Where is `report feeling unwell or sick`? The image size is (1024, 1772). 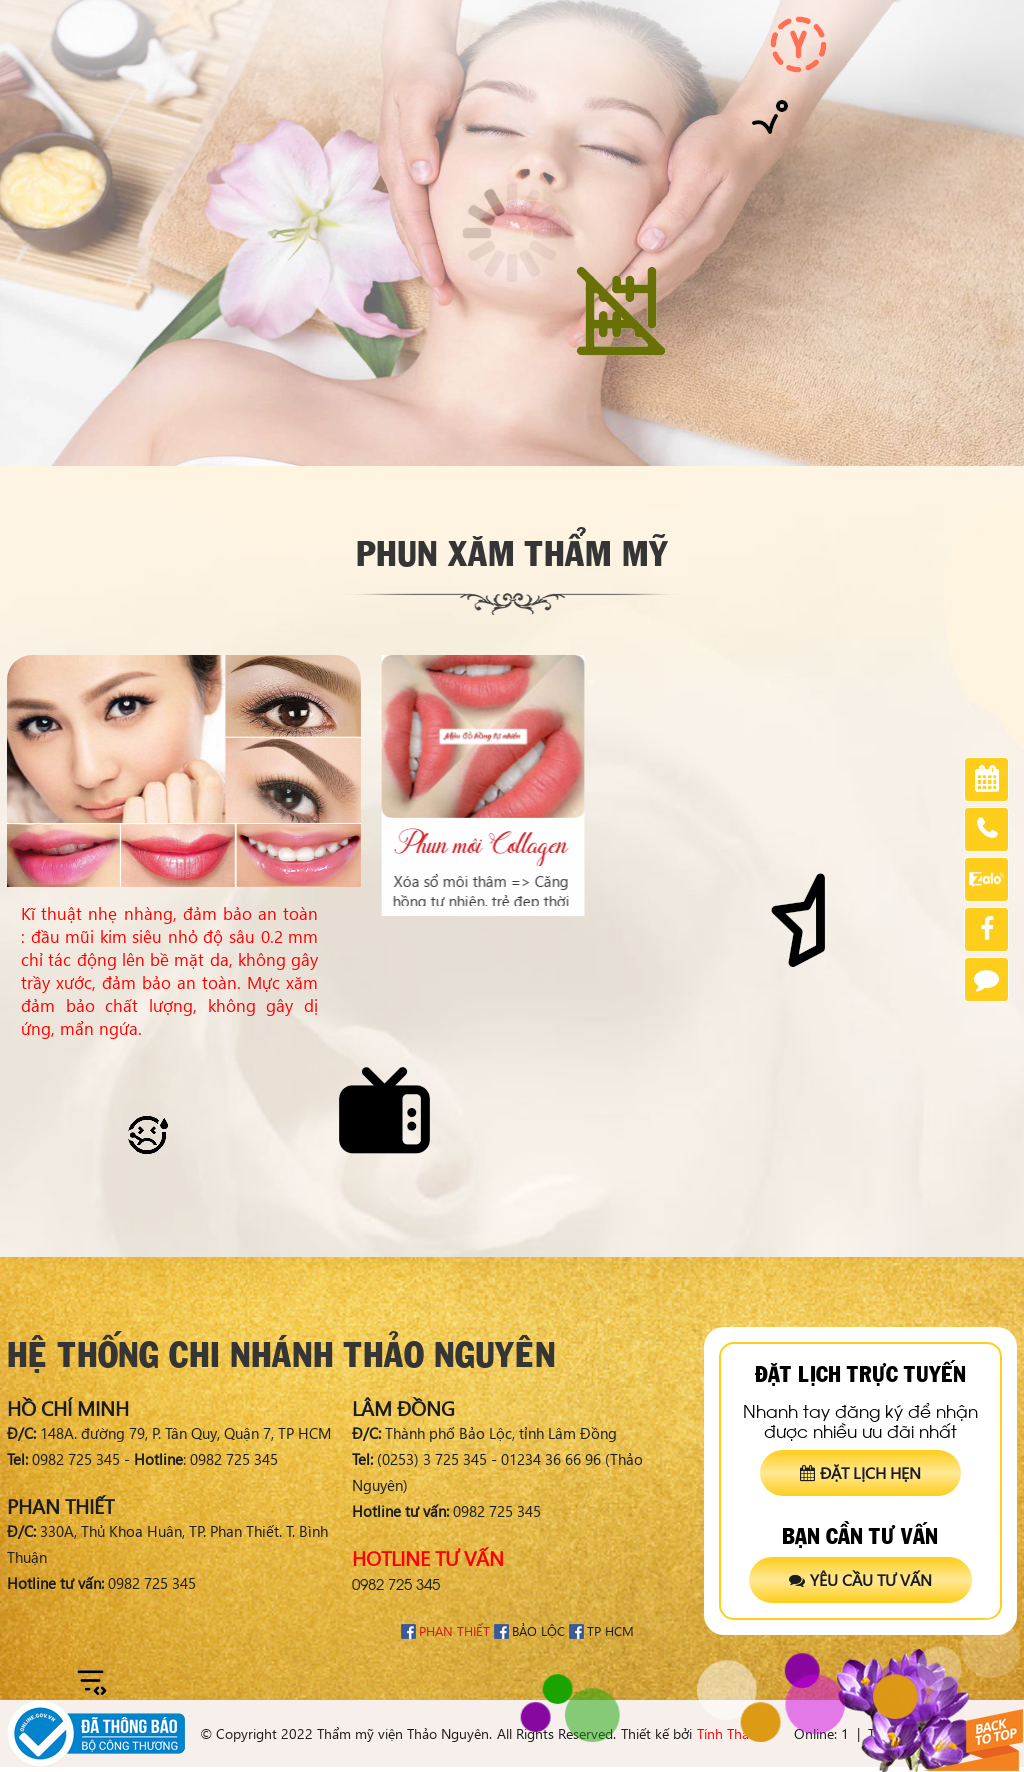 report feeling unwell or sick is located at coordinates (147, 1135).